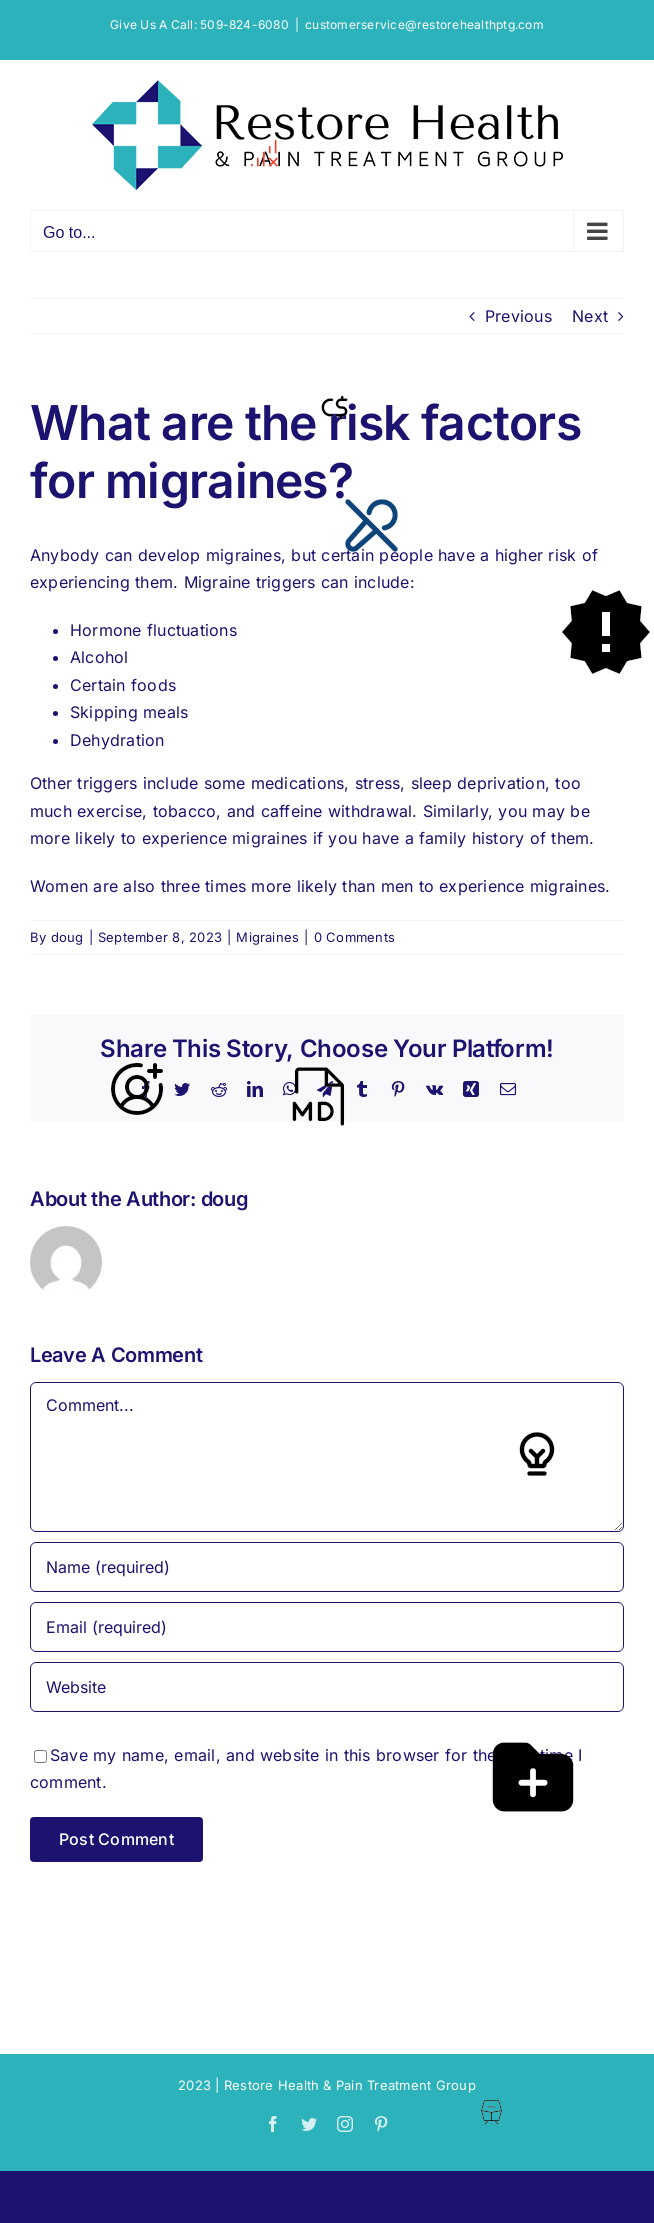  What do you see at coordinates (371, 525) in the screenshot?
I see `mute microphone` at bounding box center [371, 525].